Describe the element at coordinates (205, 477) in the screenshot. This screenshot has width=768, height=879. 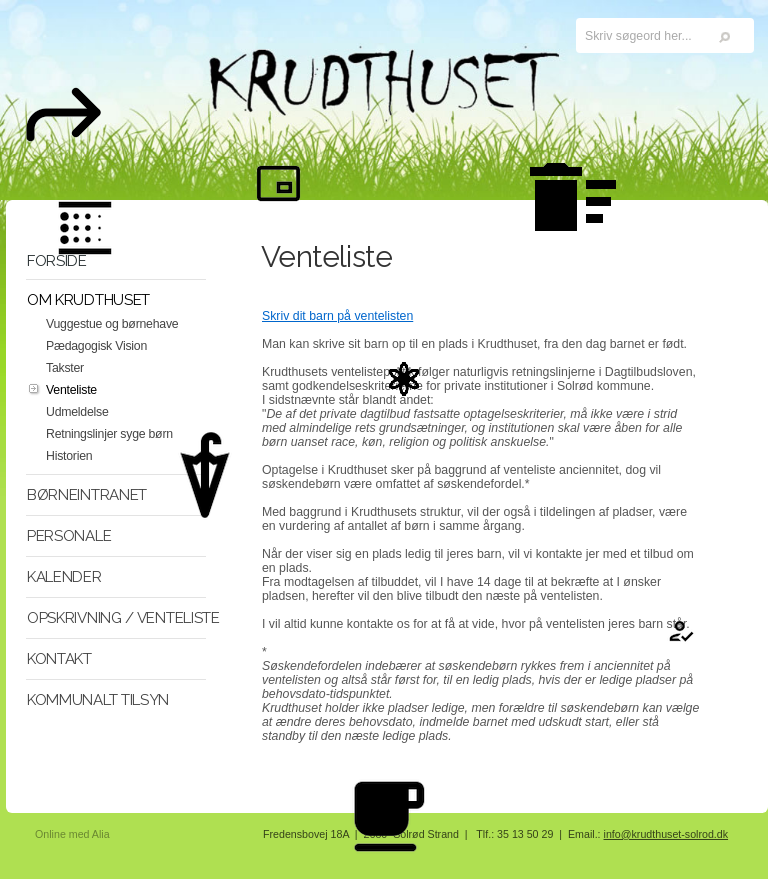
I see `indicates rainy weather conditions` at that location.